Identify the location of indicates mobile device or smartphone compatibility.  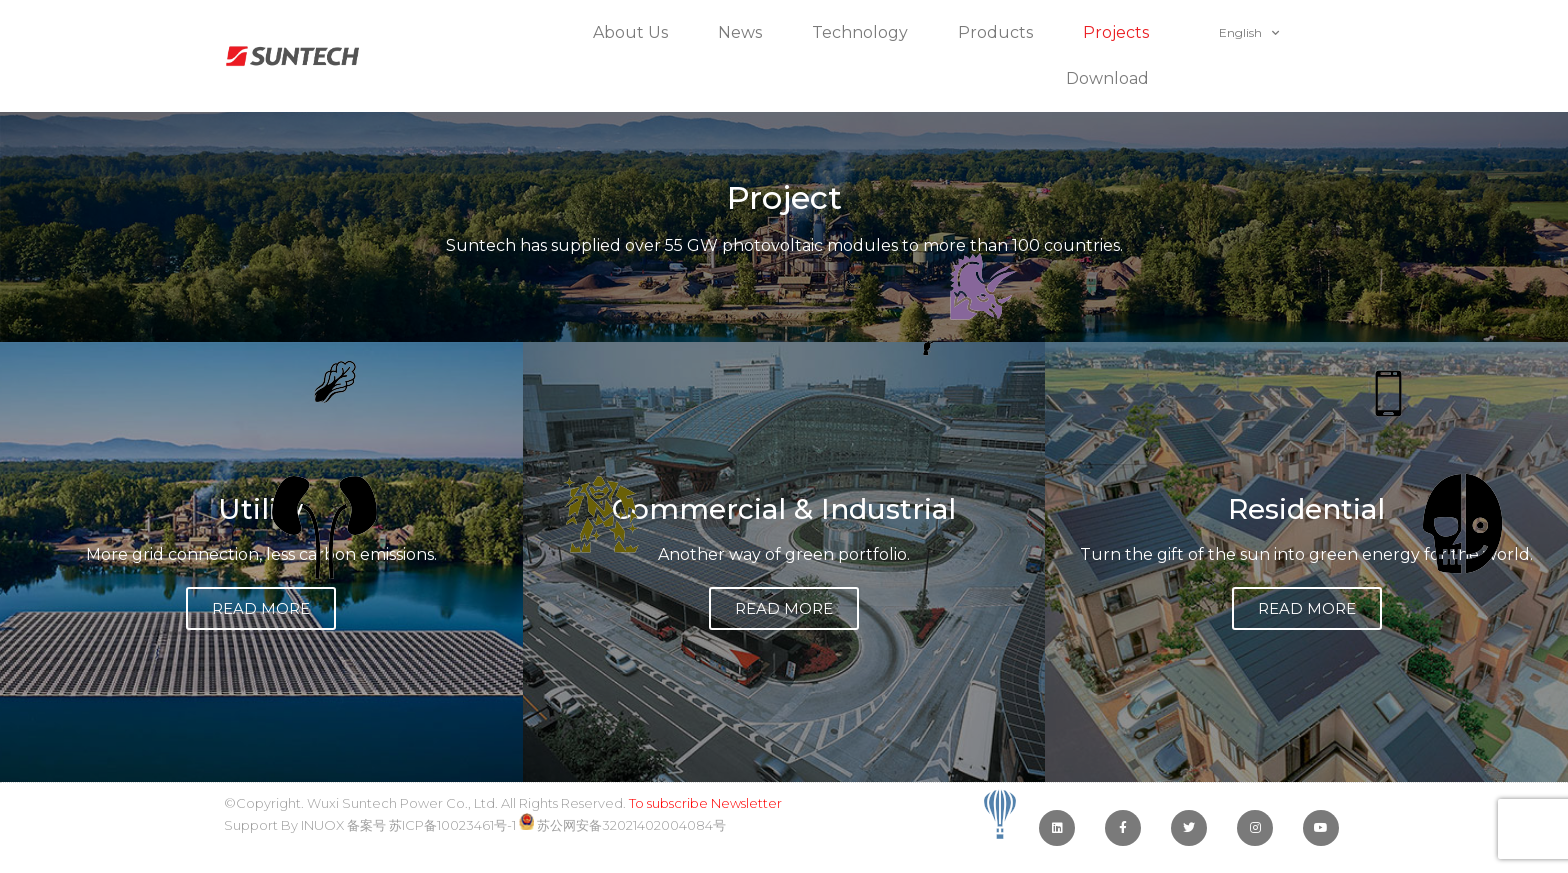
(1388, 393).